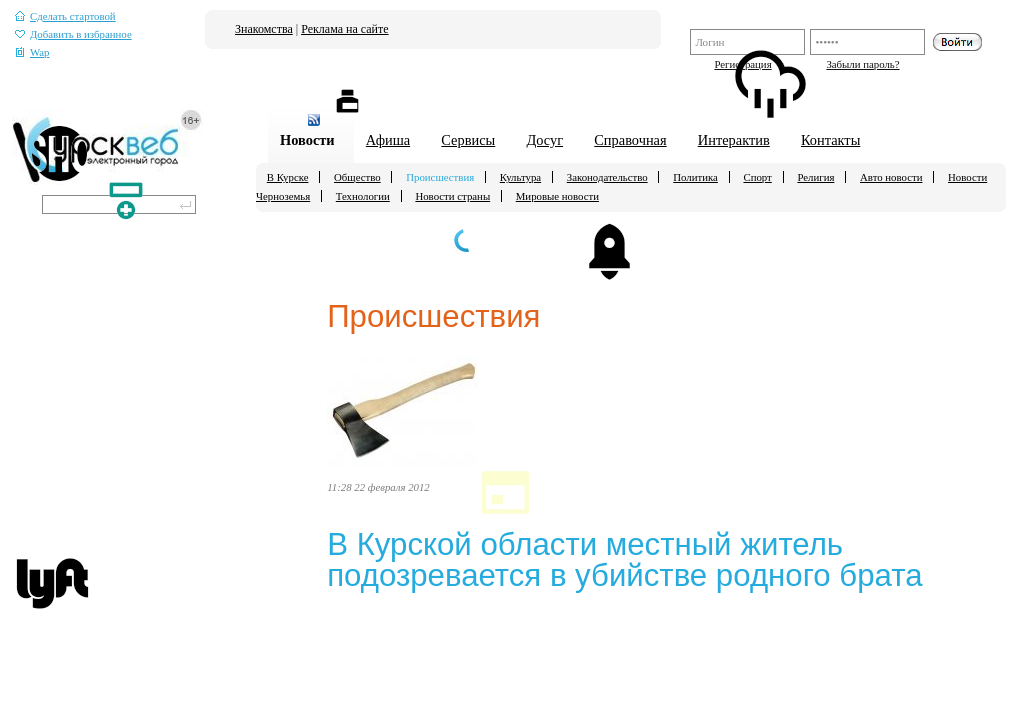 Image resolution: width=1024 pixels, height=720 pixels. Describe the element at coordinates (505, 492) in the screenshot. I see `switch to calendar view` at that location.